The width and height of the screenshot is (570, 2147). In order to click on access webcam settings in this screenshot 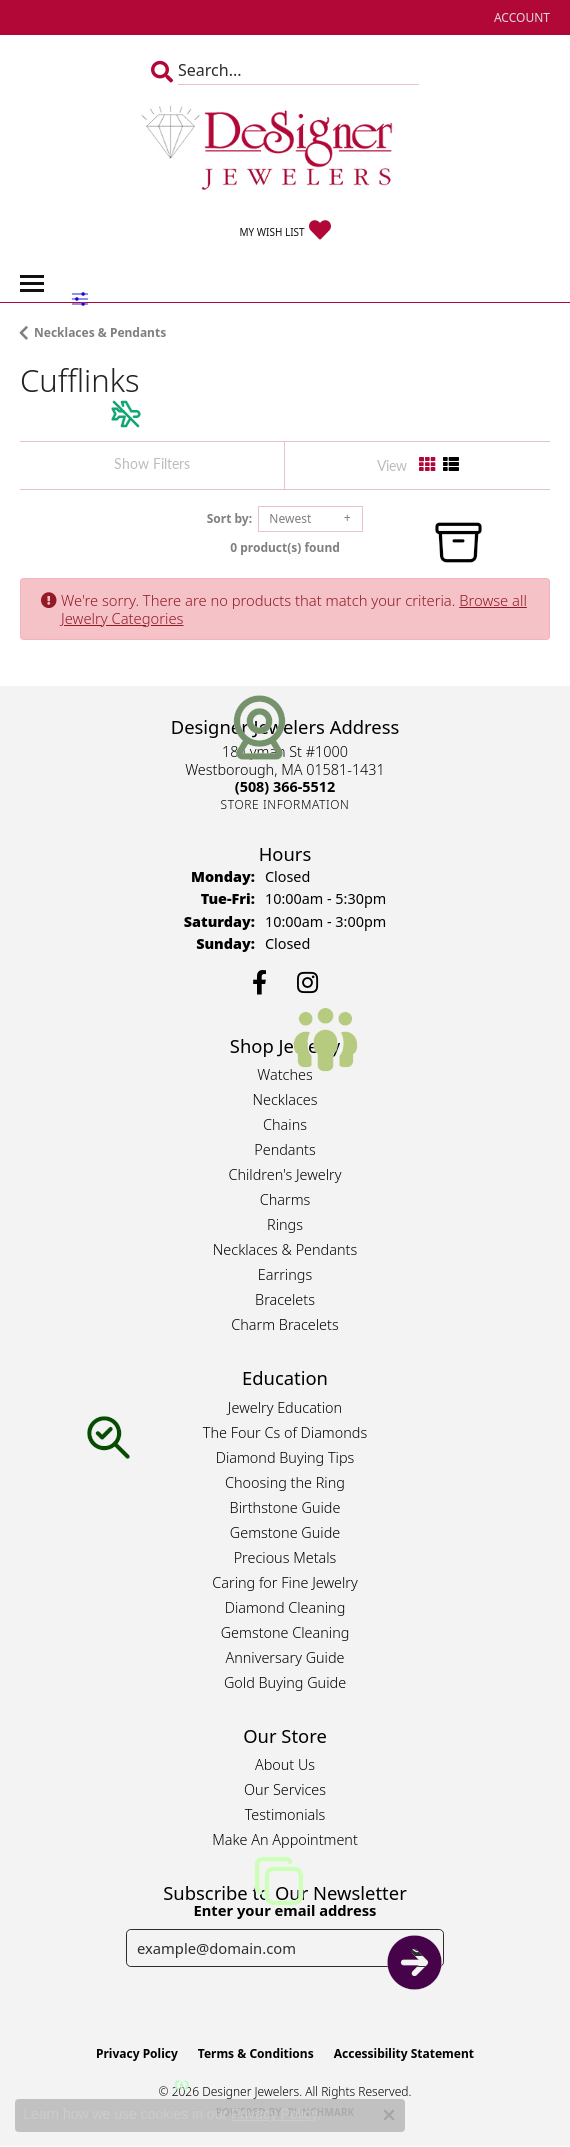, I will do `click(259, 727)`.